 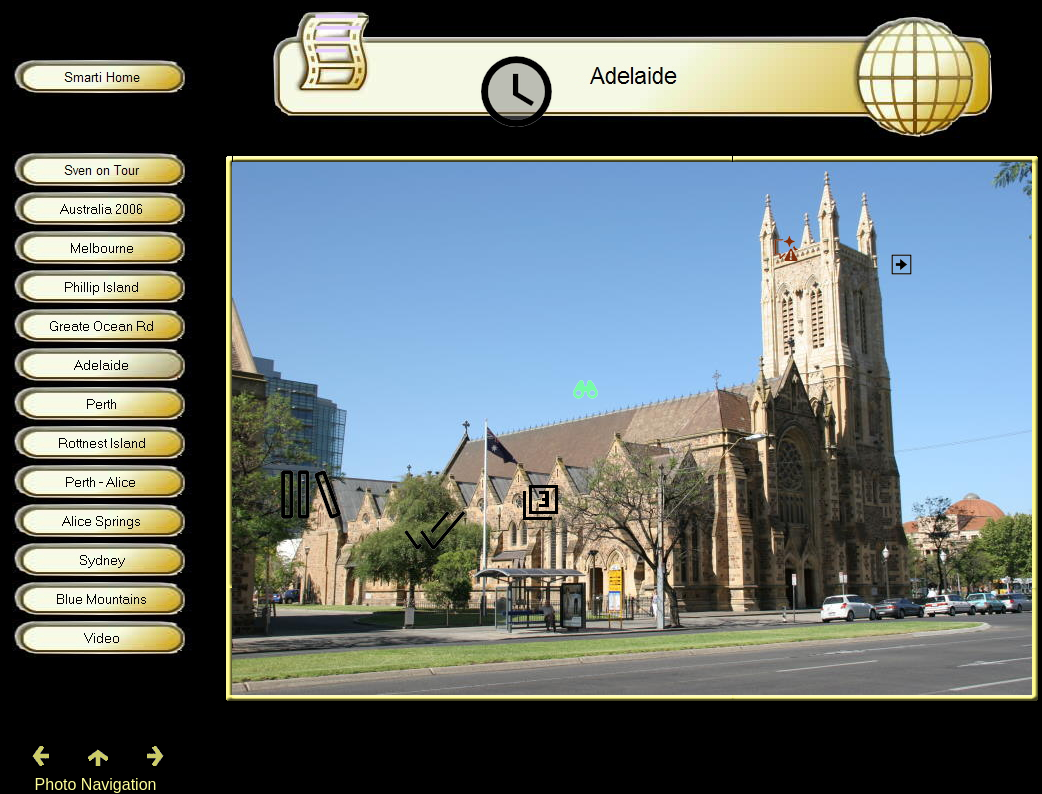 What do you see at coordinates (309, 494) in the screenshot?
I see `access your saved library or collection` at bounding box center [309, 494].